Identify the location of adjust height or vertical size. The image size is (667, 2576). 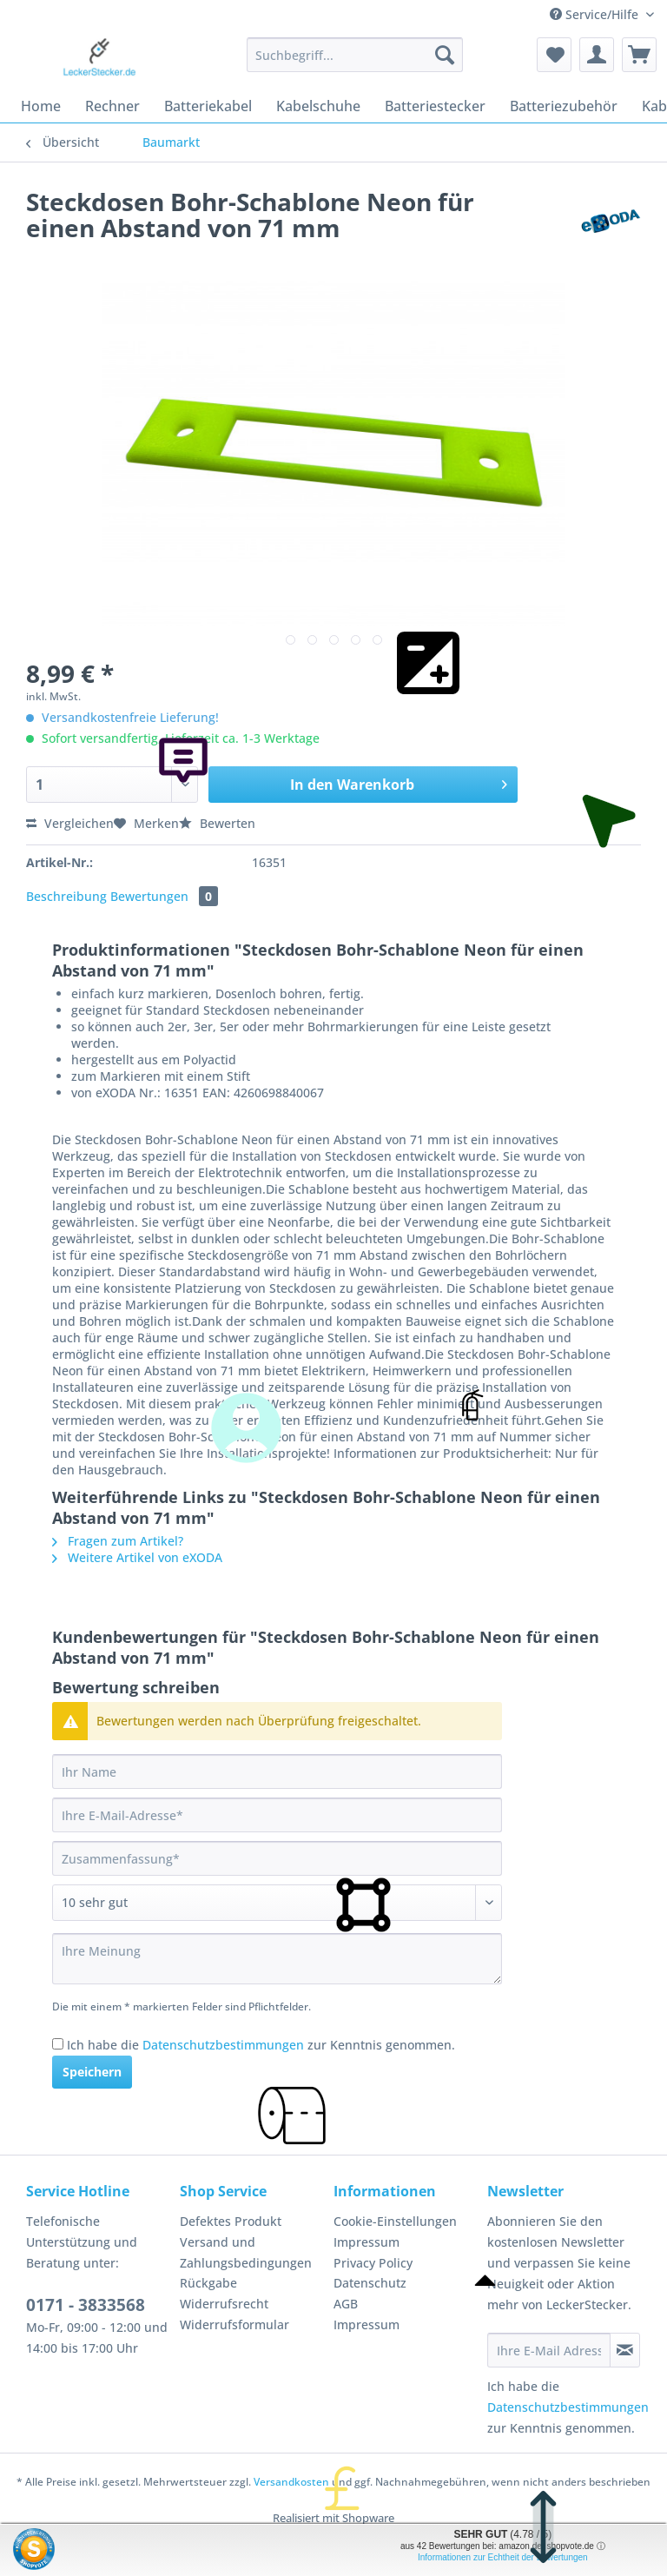
(543, 2526).